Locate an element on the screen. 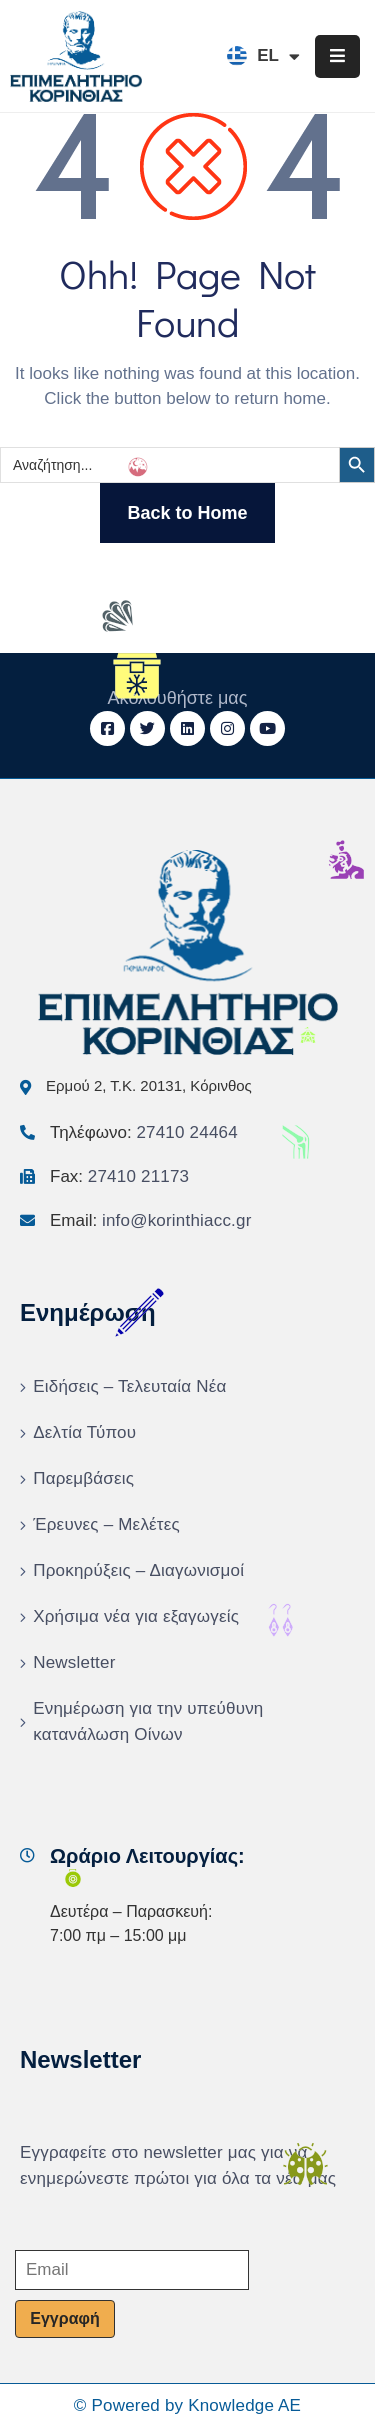 The image size is (375, 2427). access medieval or festival-themed game content is located at coordinates (308, 1035).